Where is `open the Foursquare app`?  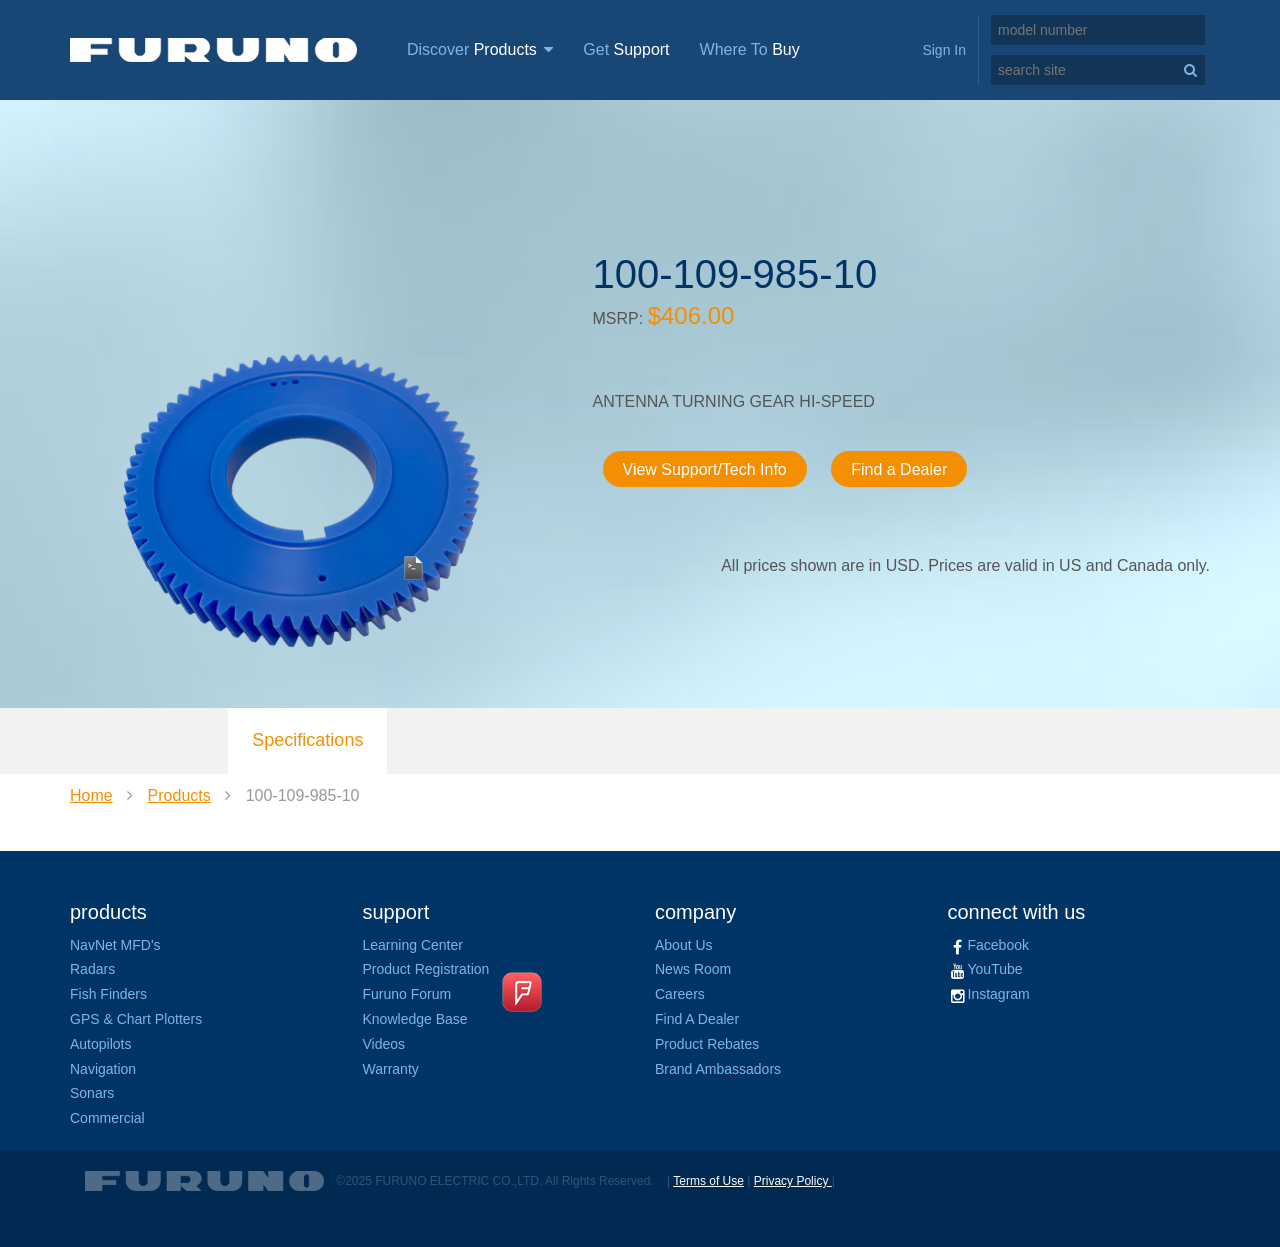
open the Foursquare app is located at coordinates (522, 992).